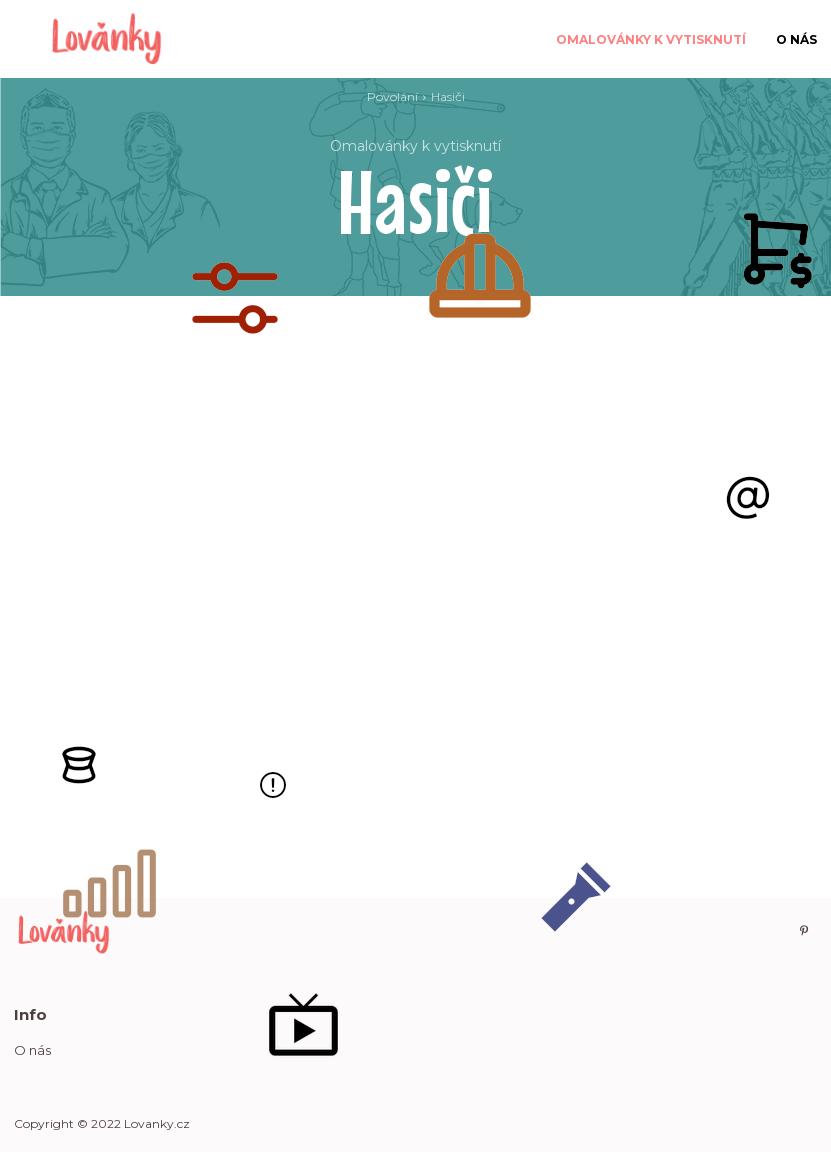  What do you see at coordinates (480, 281) in the screenshot?
I see `access construction or work site settings` at bounding box center [480, 281].